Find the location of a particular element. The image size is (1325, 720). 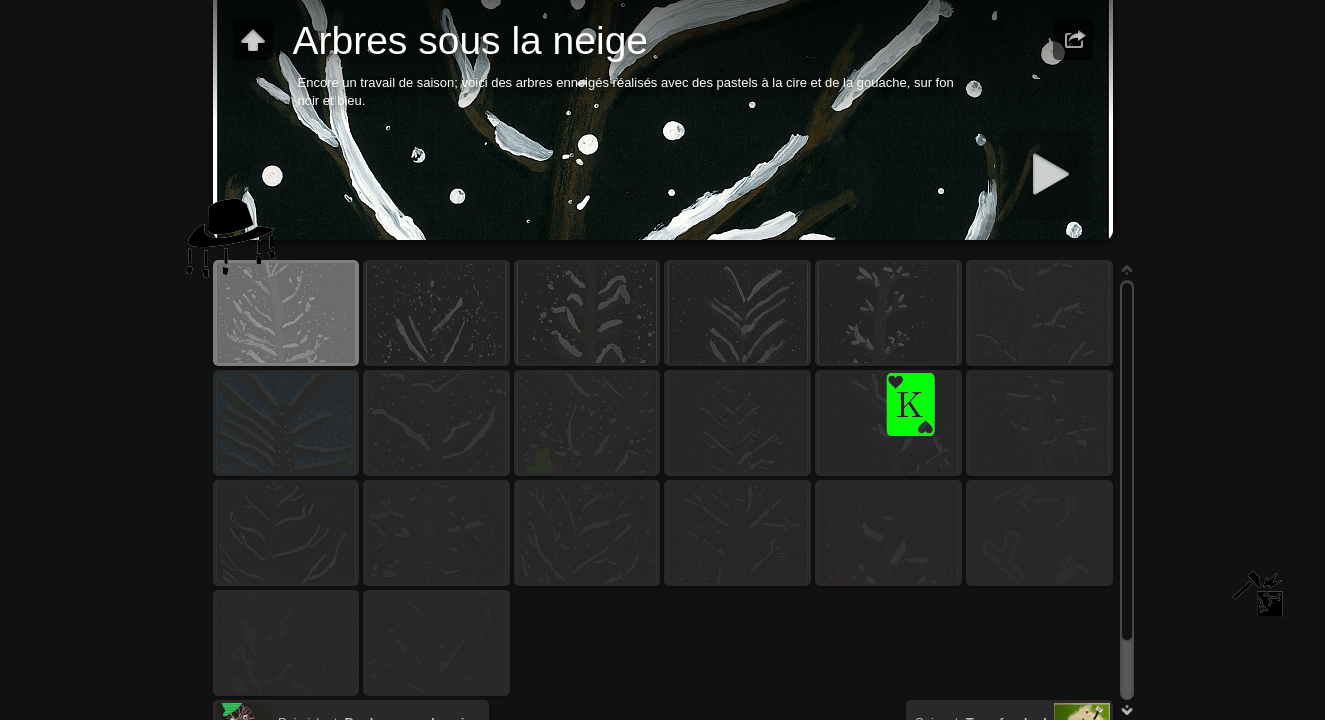

king of hearts playing card is located at coordinates (910, 404).